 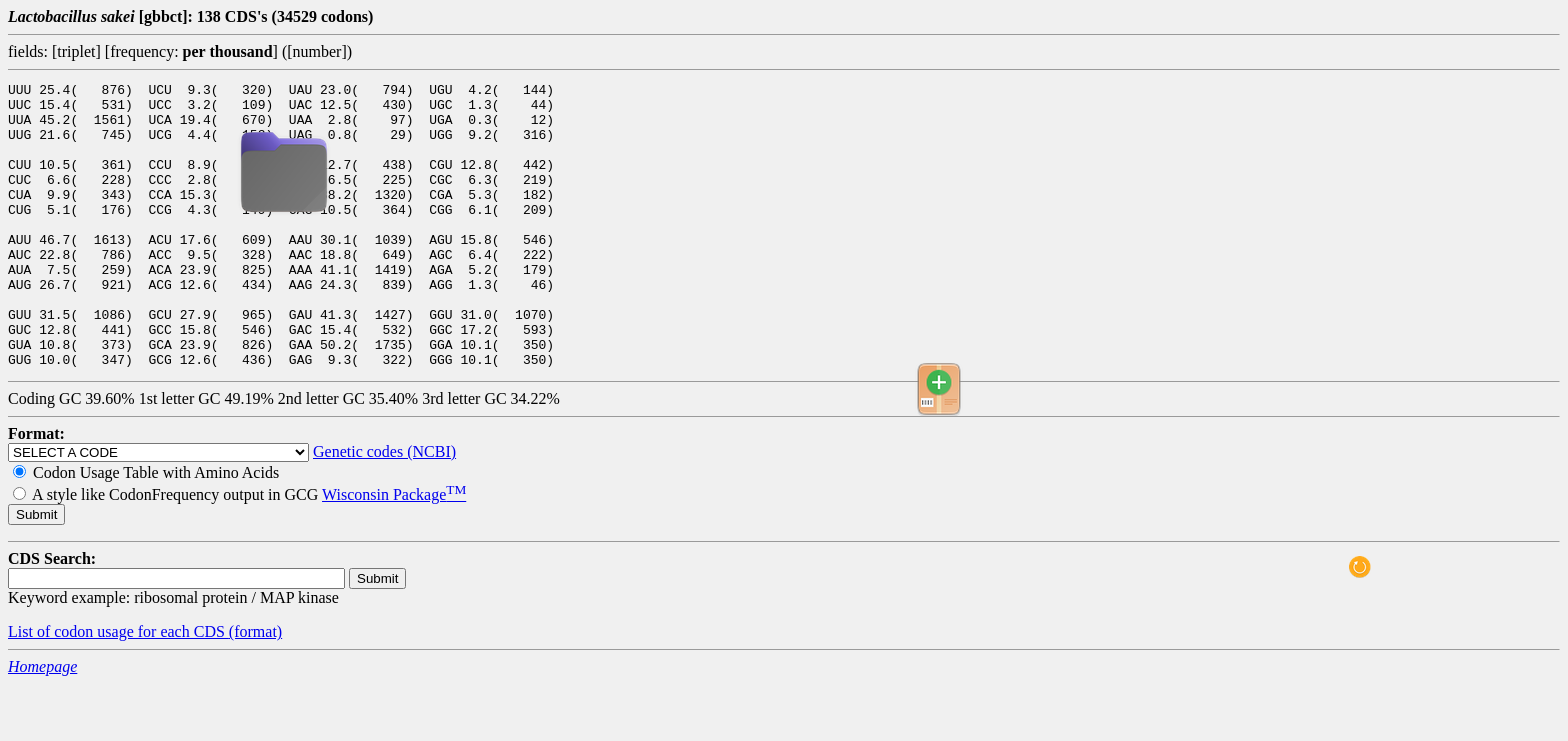 I want to click on add a new software package, so click(x=939, y=389).